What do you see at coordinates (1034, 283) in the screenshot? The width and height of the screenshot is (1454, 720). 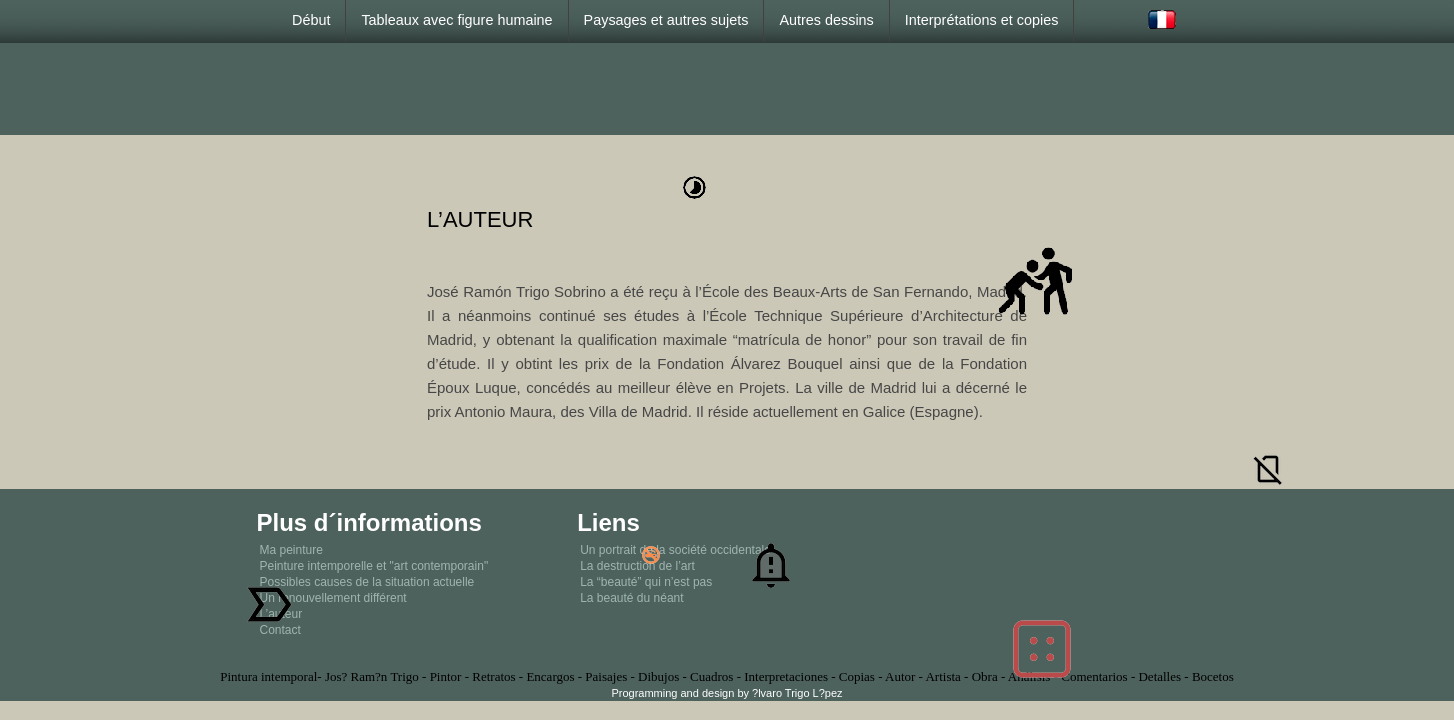 I see `access kabaddi sports content` at bounding box center [1034, 283].